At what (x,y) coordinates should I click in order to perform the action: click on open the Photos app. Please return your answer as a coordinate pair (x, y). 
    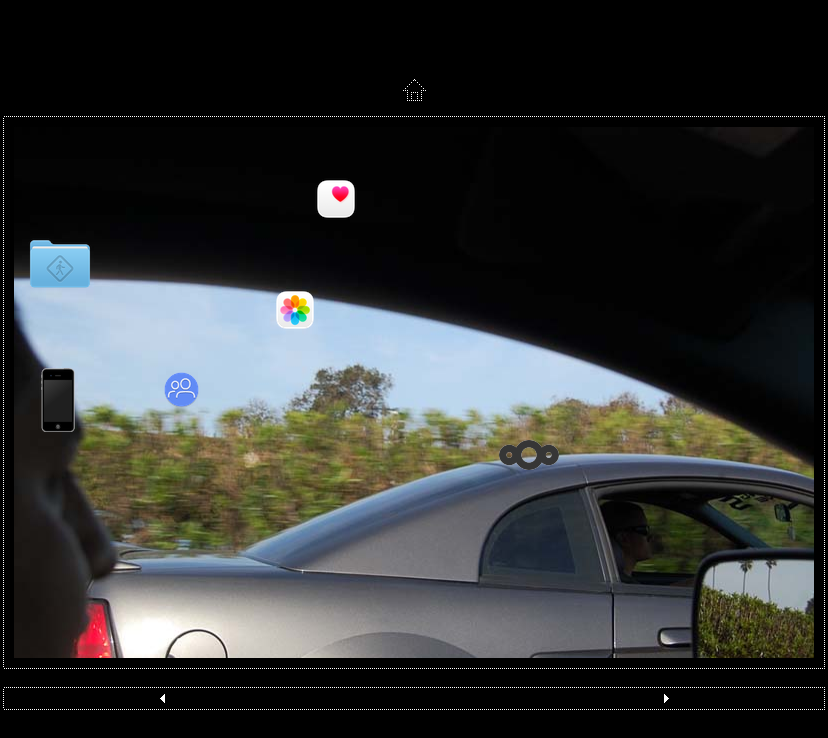
    Looking at the image, I should click on (295, 310).